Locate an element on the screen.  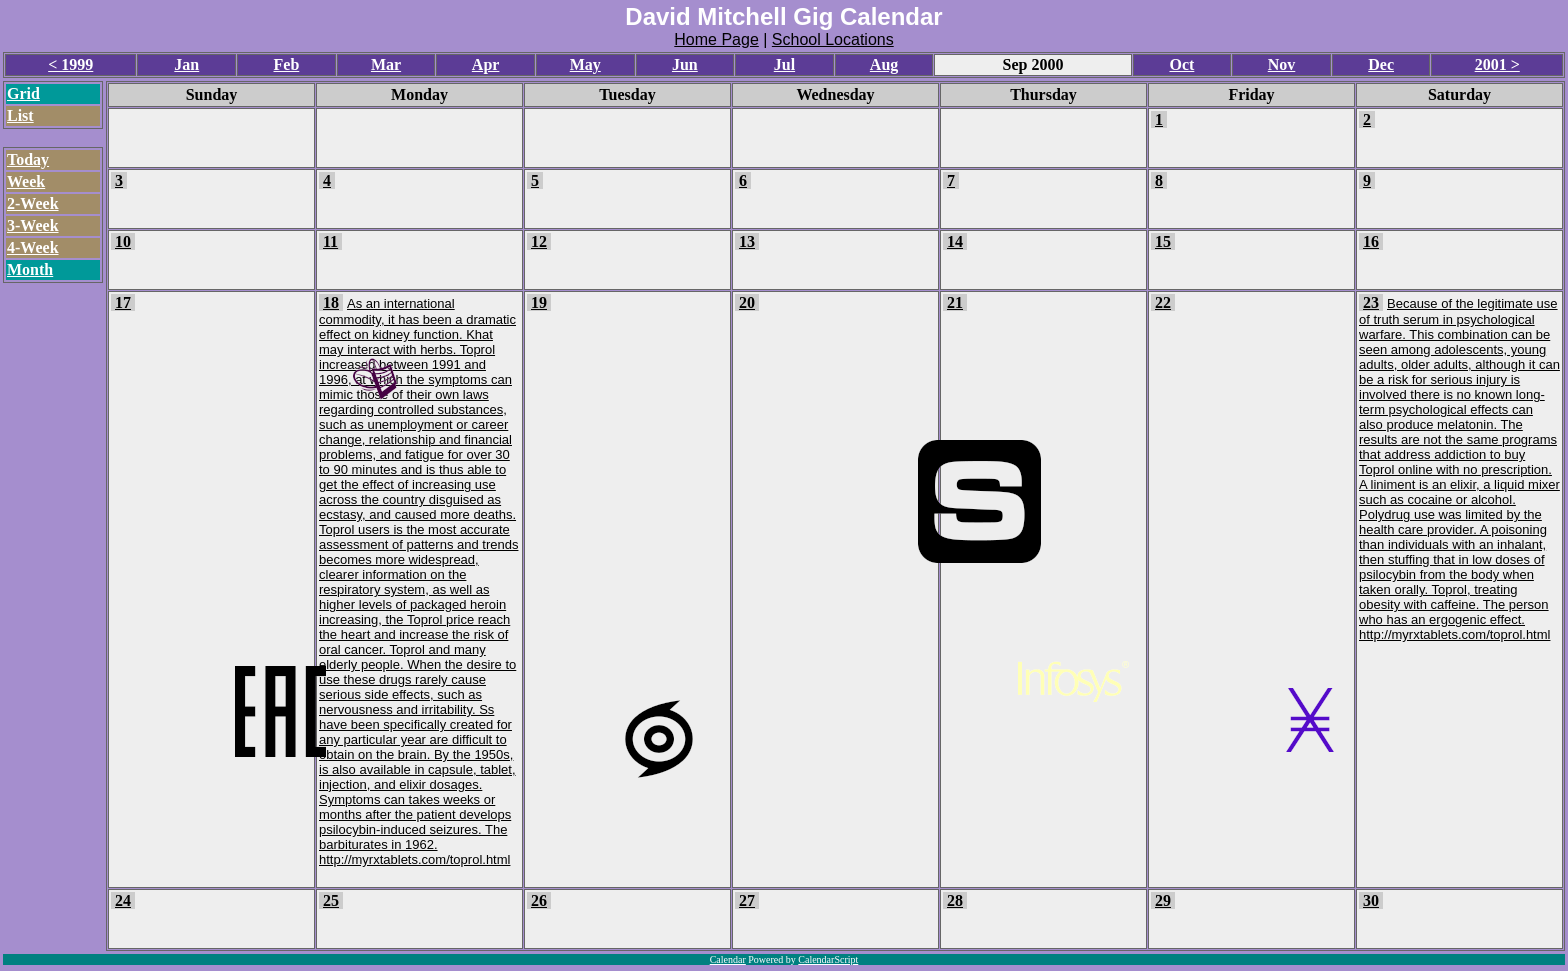
indicates typhoon or hurricane weather alert is located at coordinates (659, 739).